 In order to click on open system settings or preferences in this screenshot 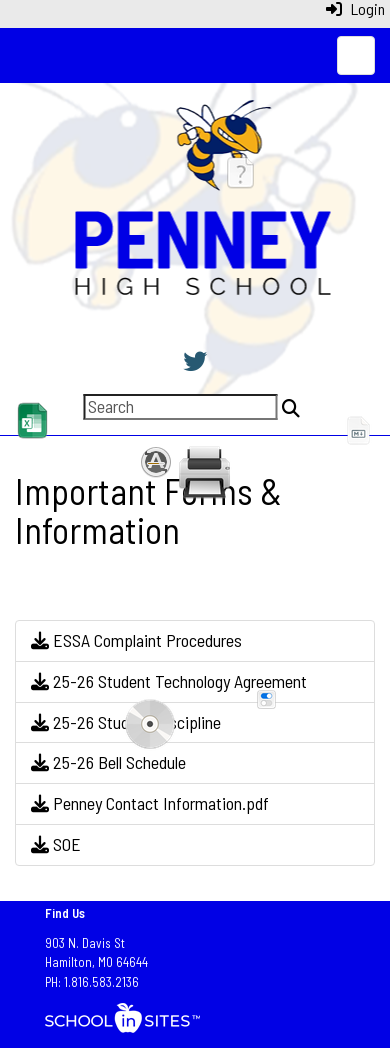, I will do `click(266, 699)`.